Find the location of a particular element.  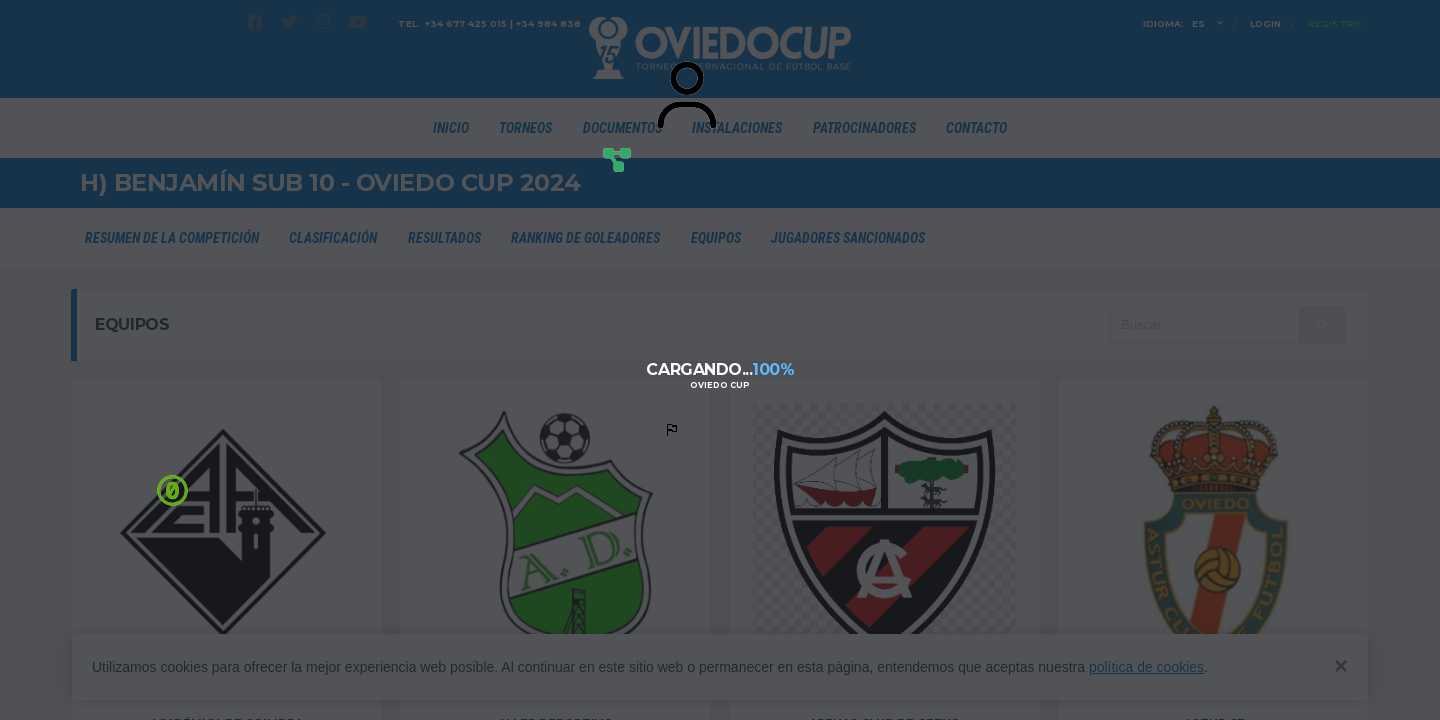

flag or report content is located at coordinates (671, 429).